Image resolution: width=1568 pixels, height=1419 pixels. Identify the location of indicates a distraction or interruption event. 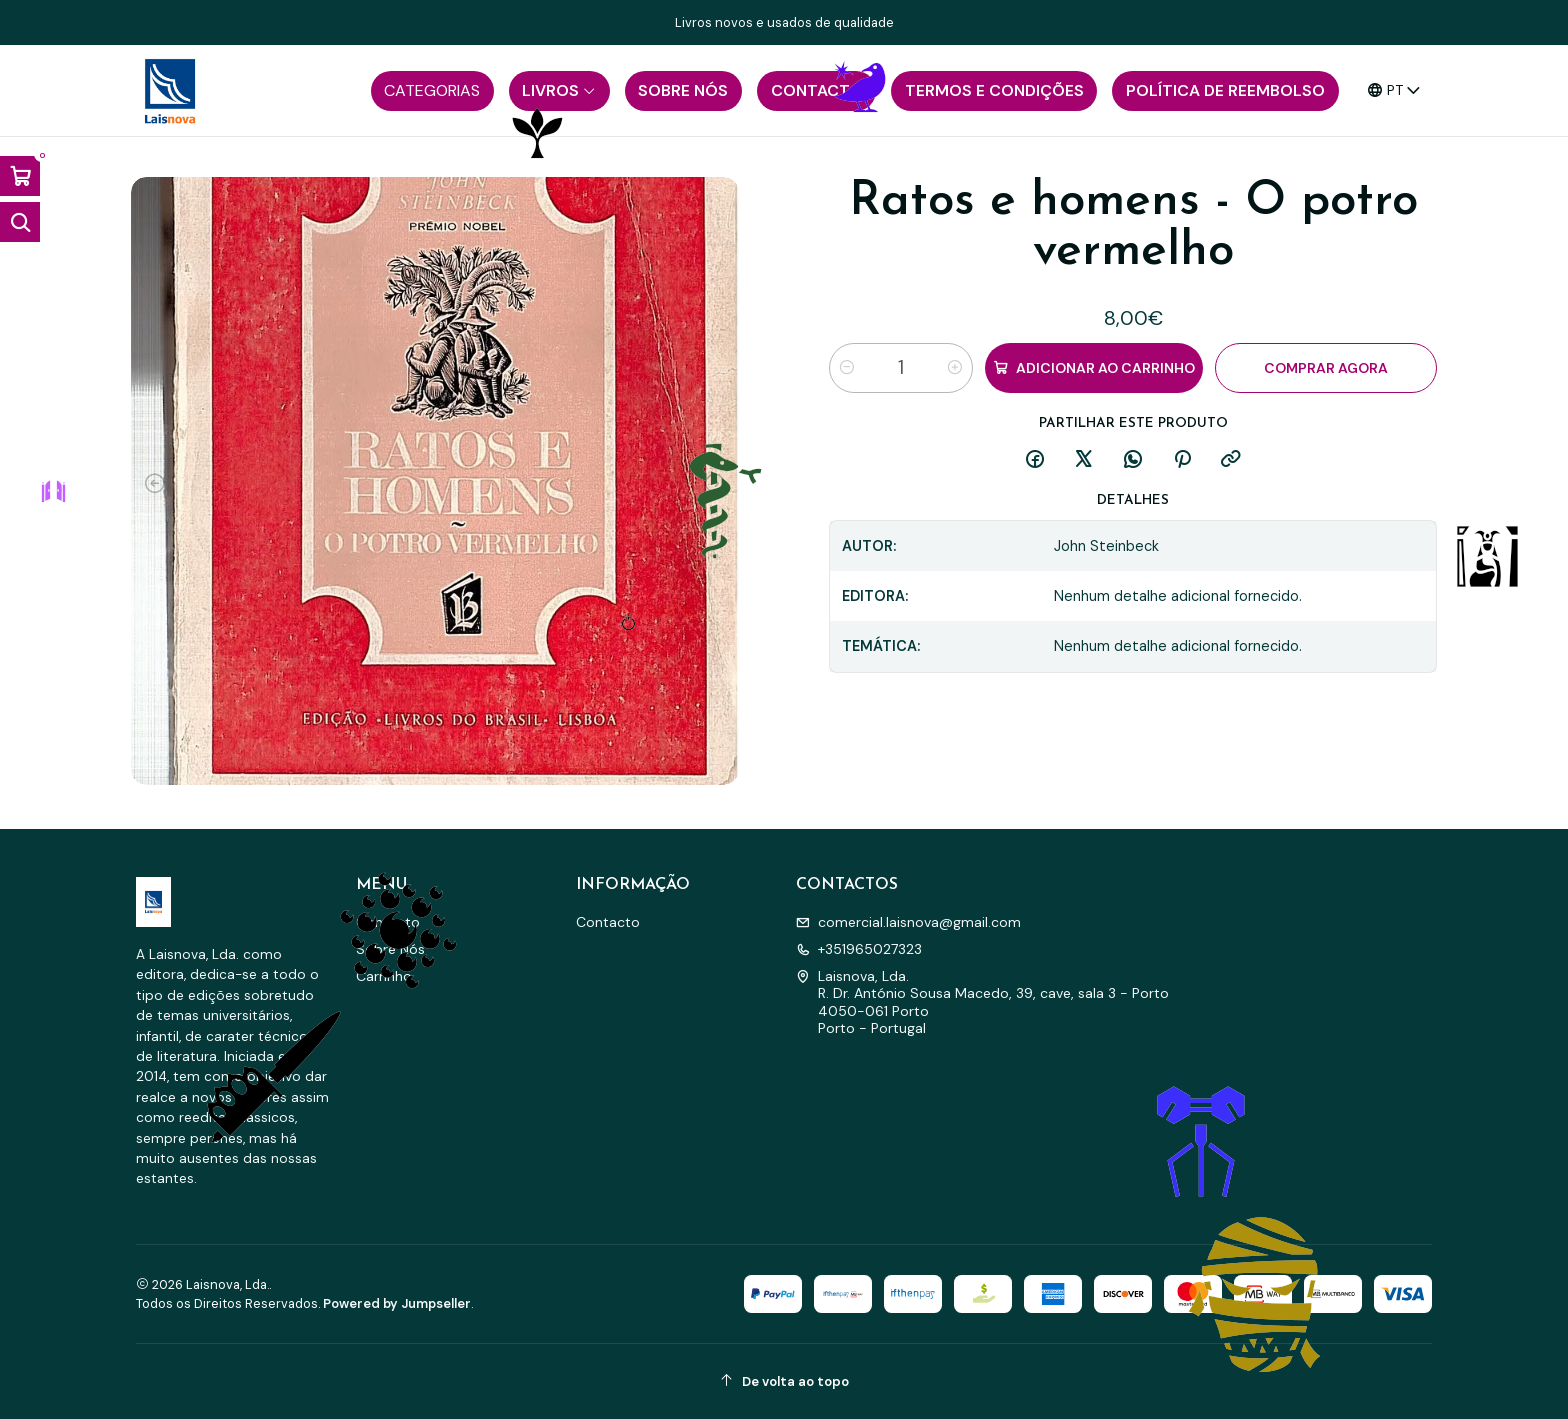
(860, 86).